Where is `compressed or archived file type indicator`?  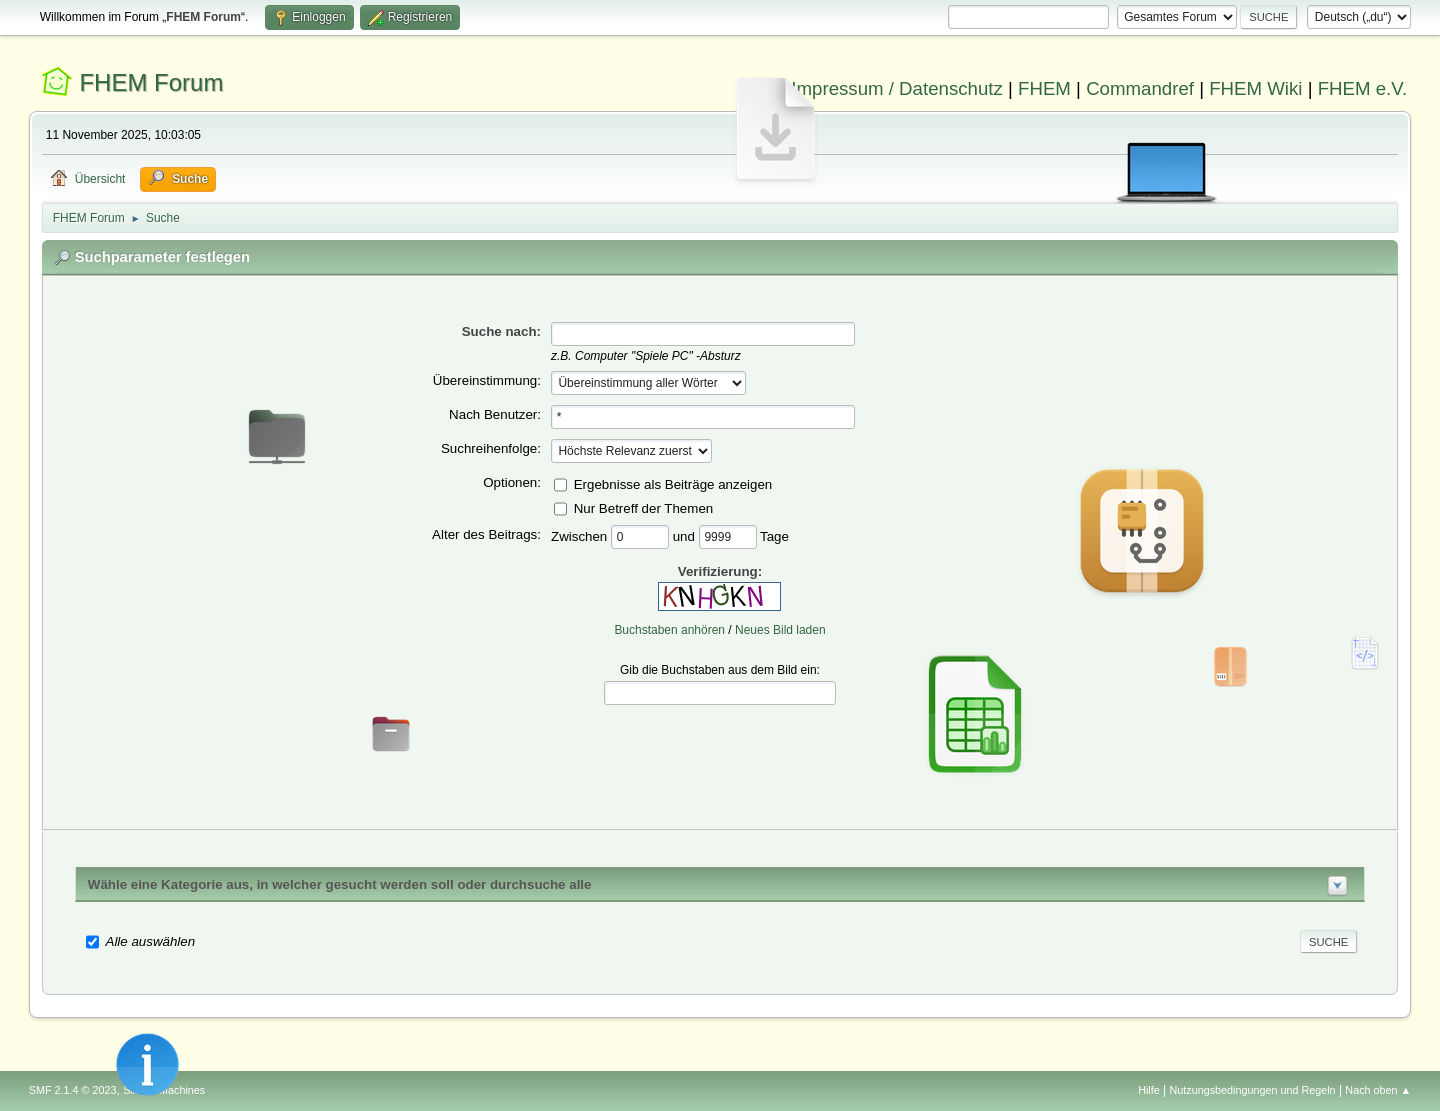
compressed or archived file type indicator is located at coordinates (1230, 666).